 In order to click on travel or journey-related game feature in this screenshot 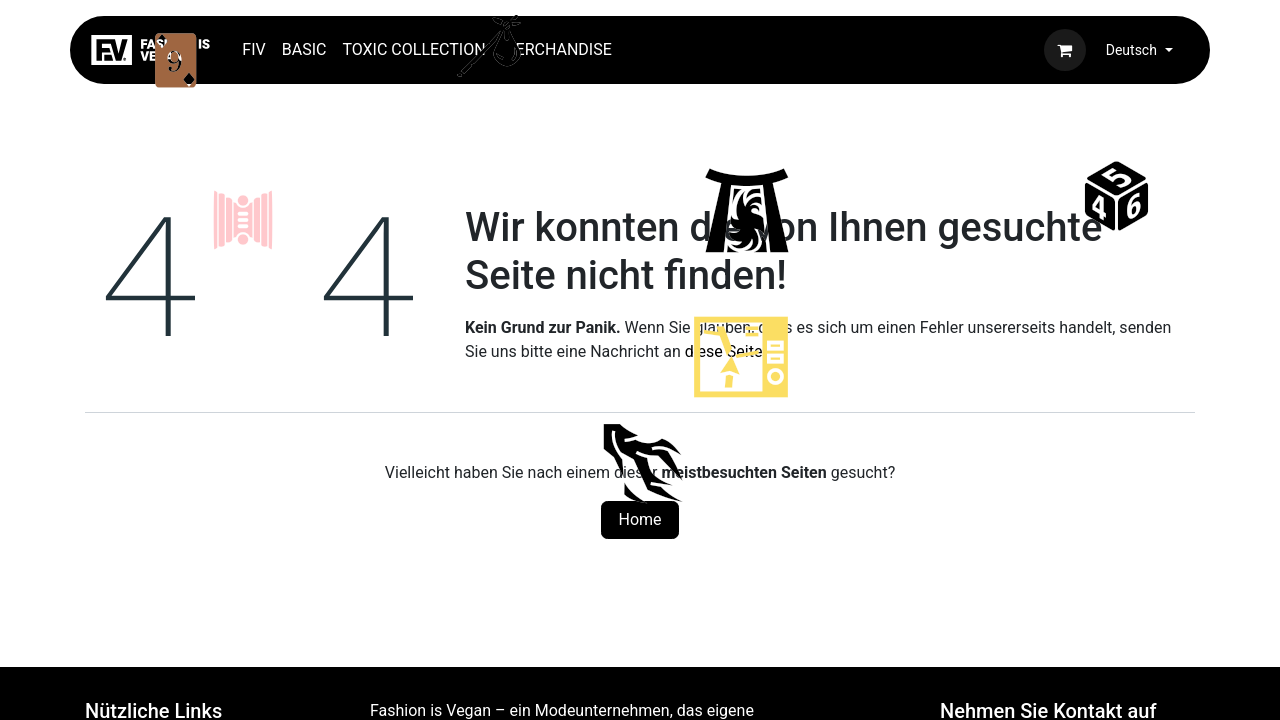, I will do `click(488, 45)`.